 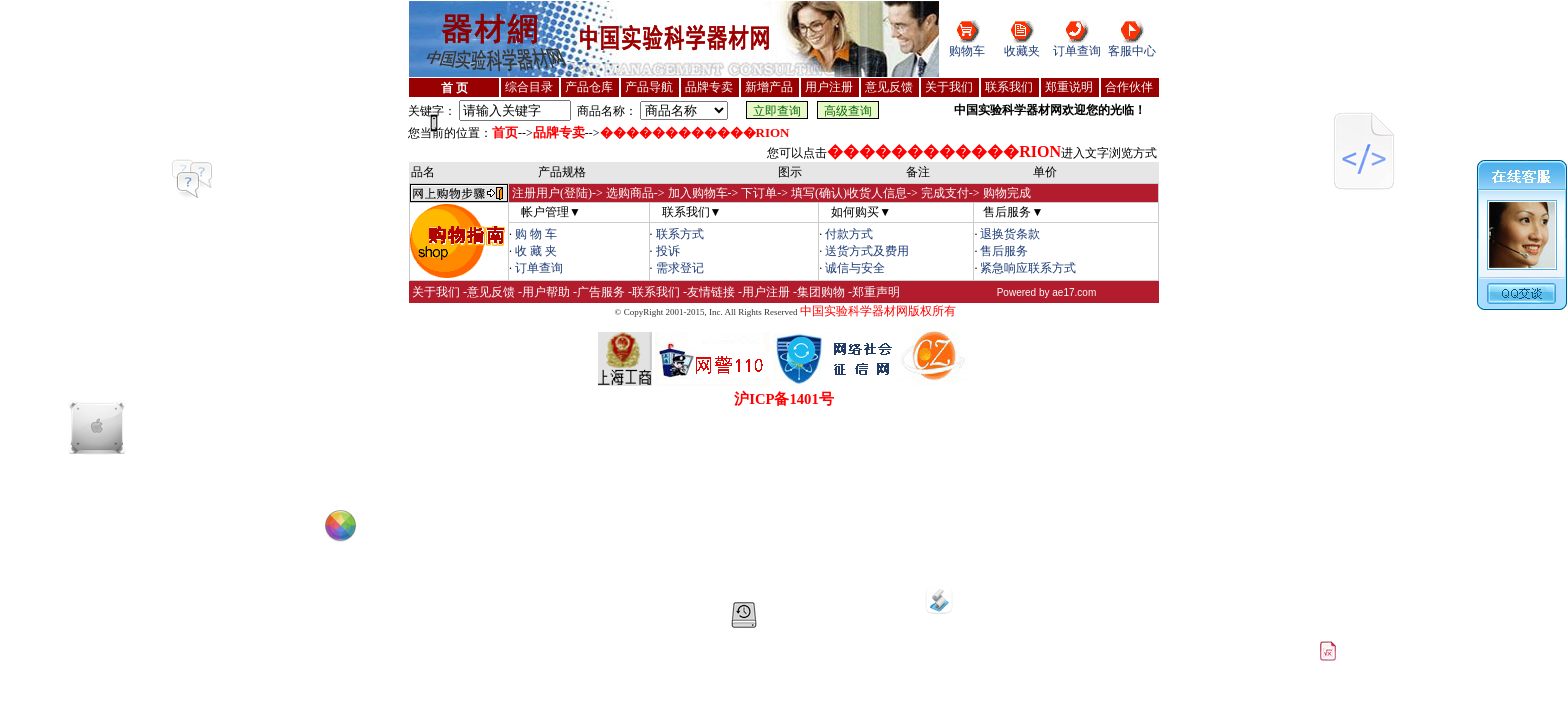 I want to click on open color picker tool, so click(x=340, y=525).